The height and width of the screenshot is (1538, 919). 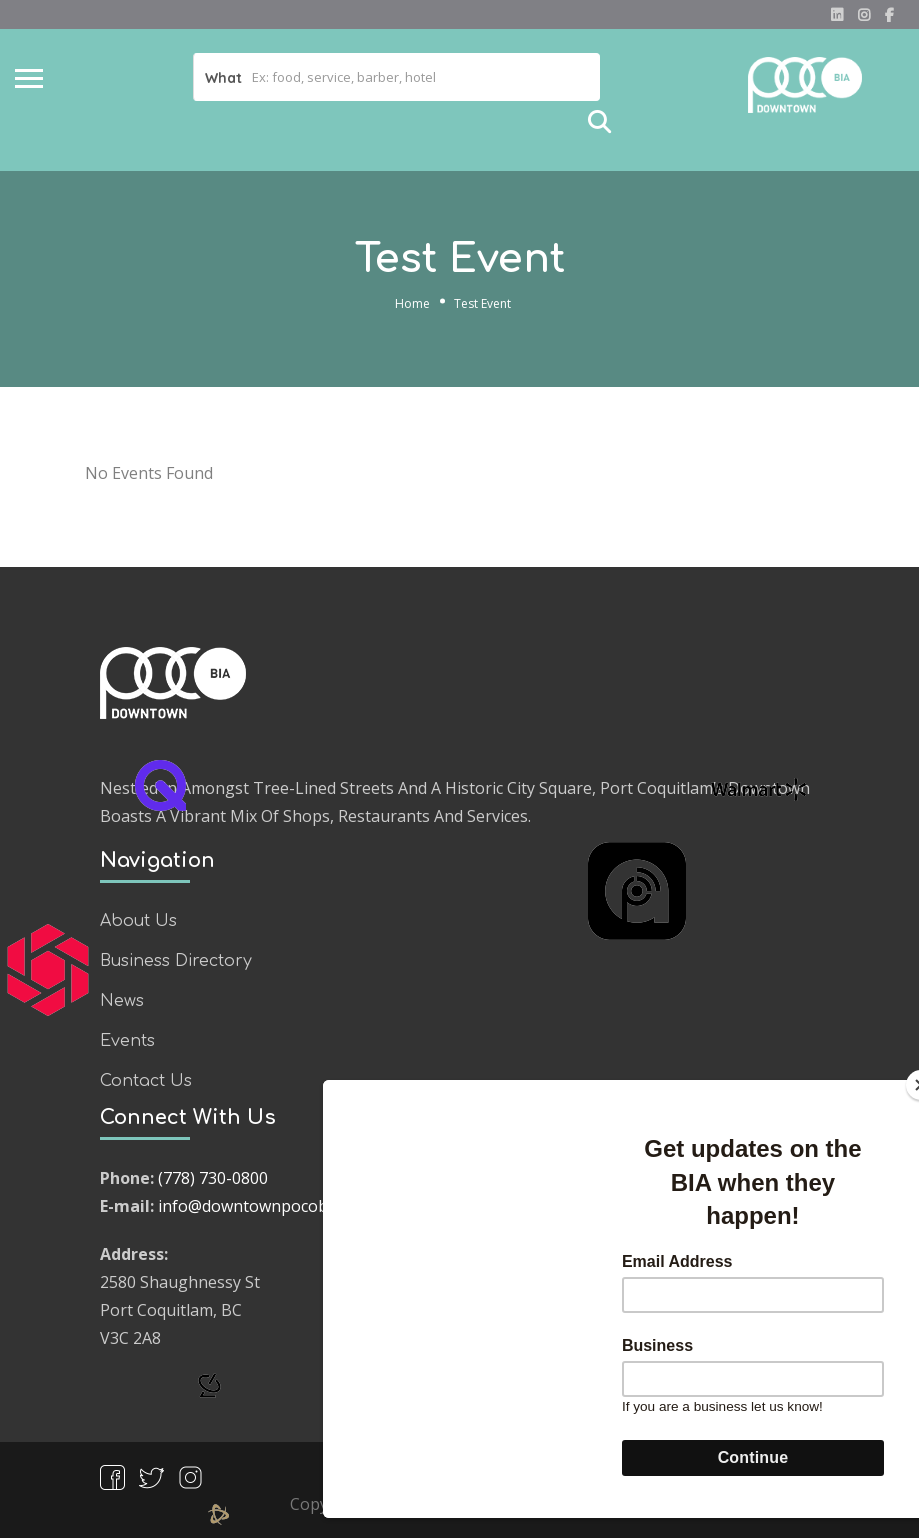 I want to click on open Podcast Addict app, so click(x=637, y=891).